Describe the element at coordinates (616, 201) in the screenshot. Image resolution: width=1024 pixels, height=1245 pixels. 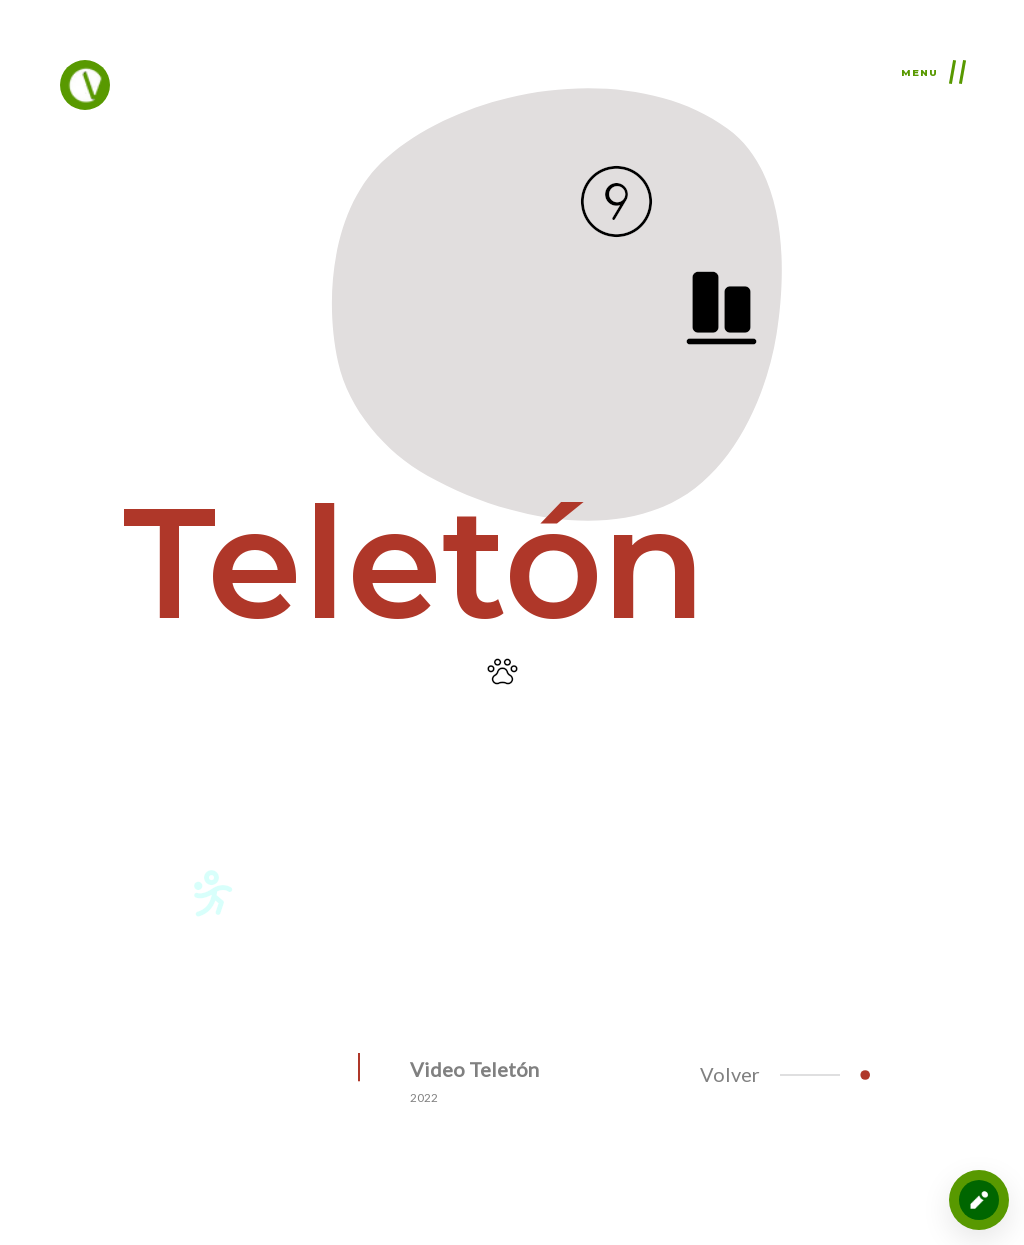
I see `indicates nine items or notifications` at that location.